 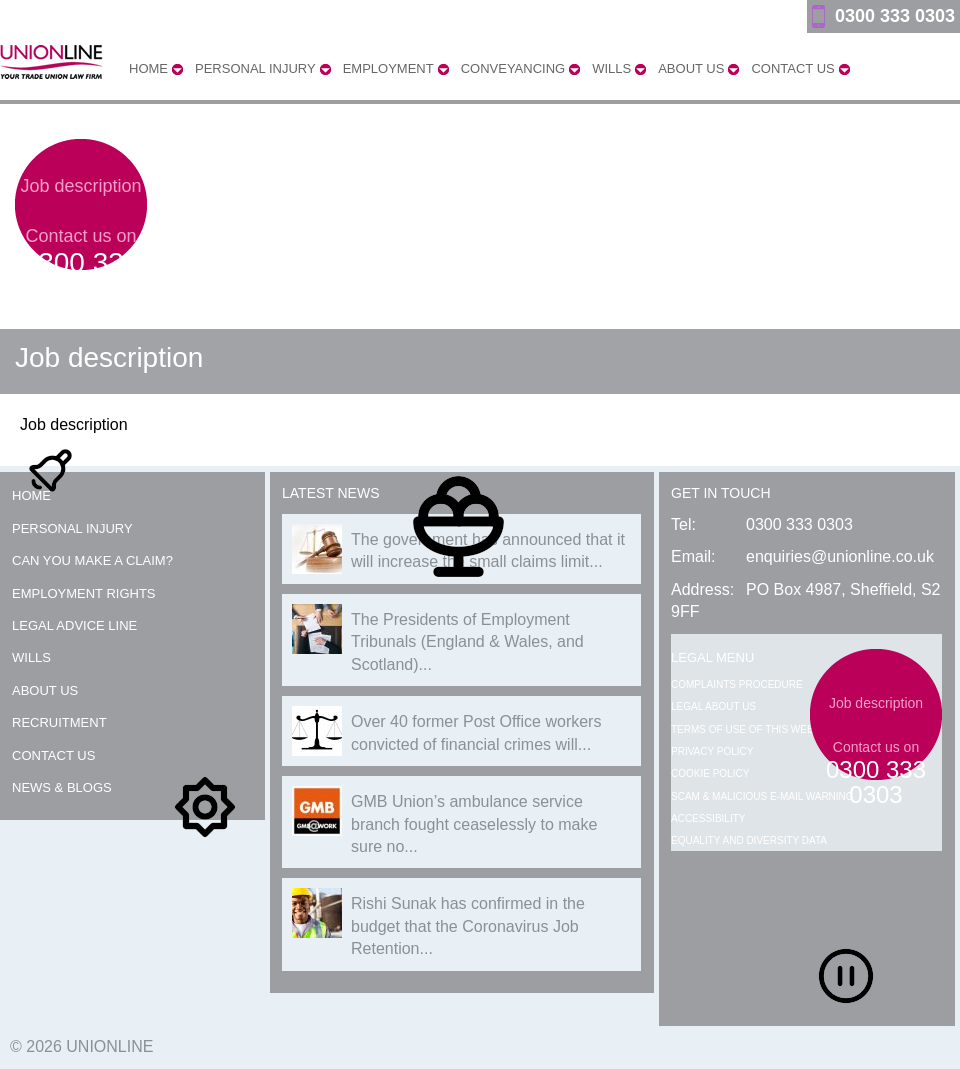 What do you see at coordinates (50, 470) in the screenshot?
I see `view school notifications or alerts` at bounding box center [50, 470].